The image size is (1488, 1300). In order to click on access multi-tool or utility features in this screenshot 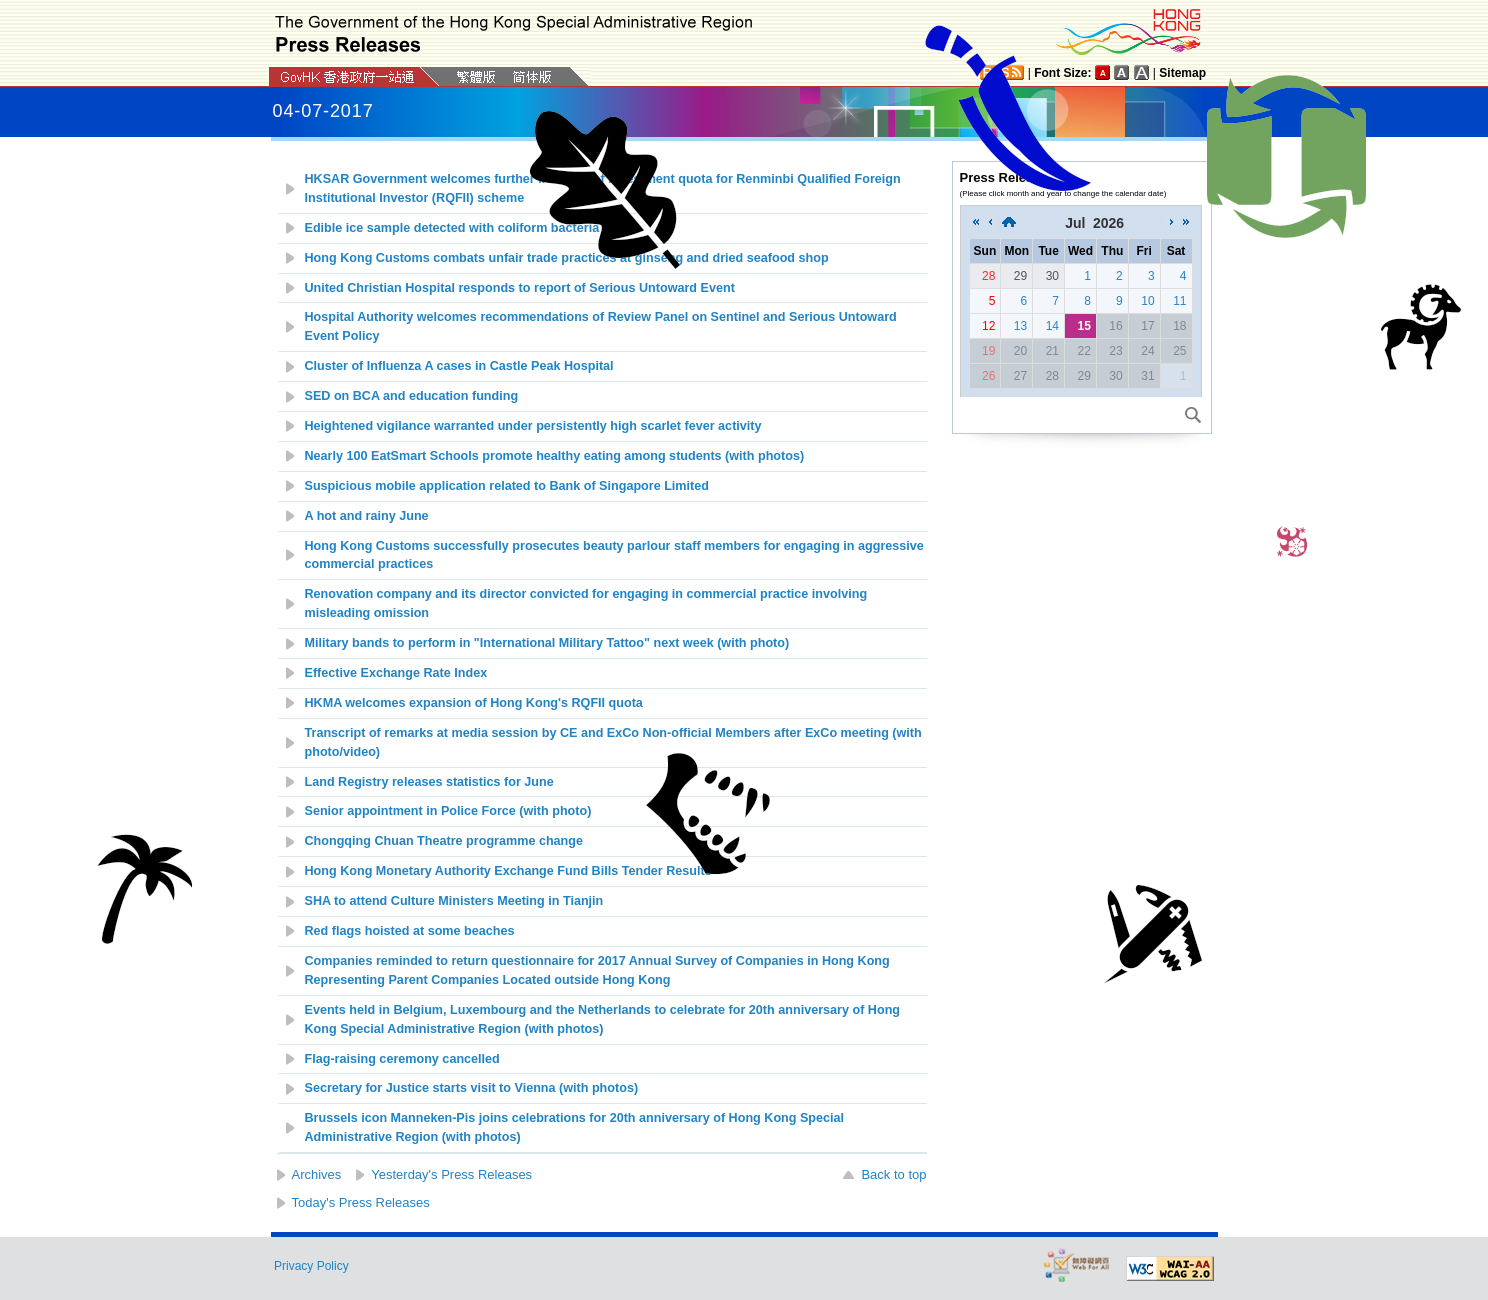, I will do `click(1154, 934)`.